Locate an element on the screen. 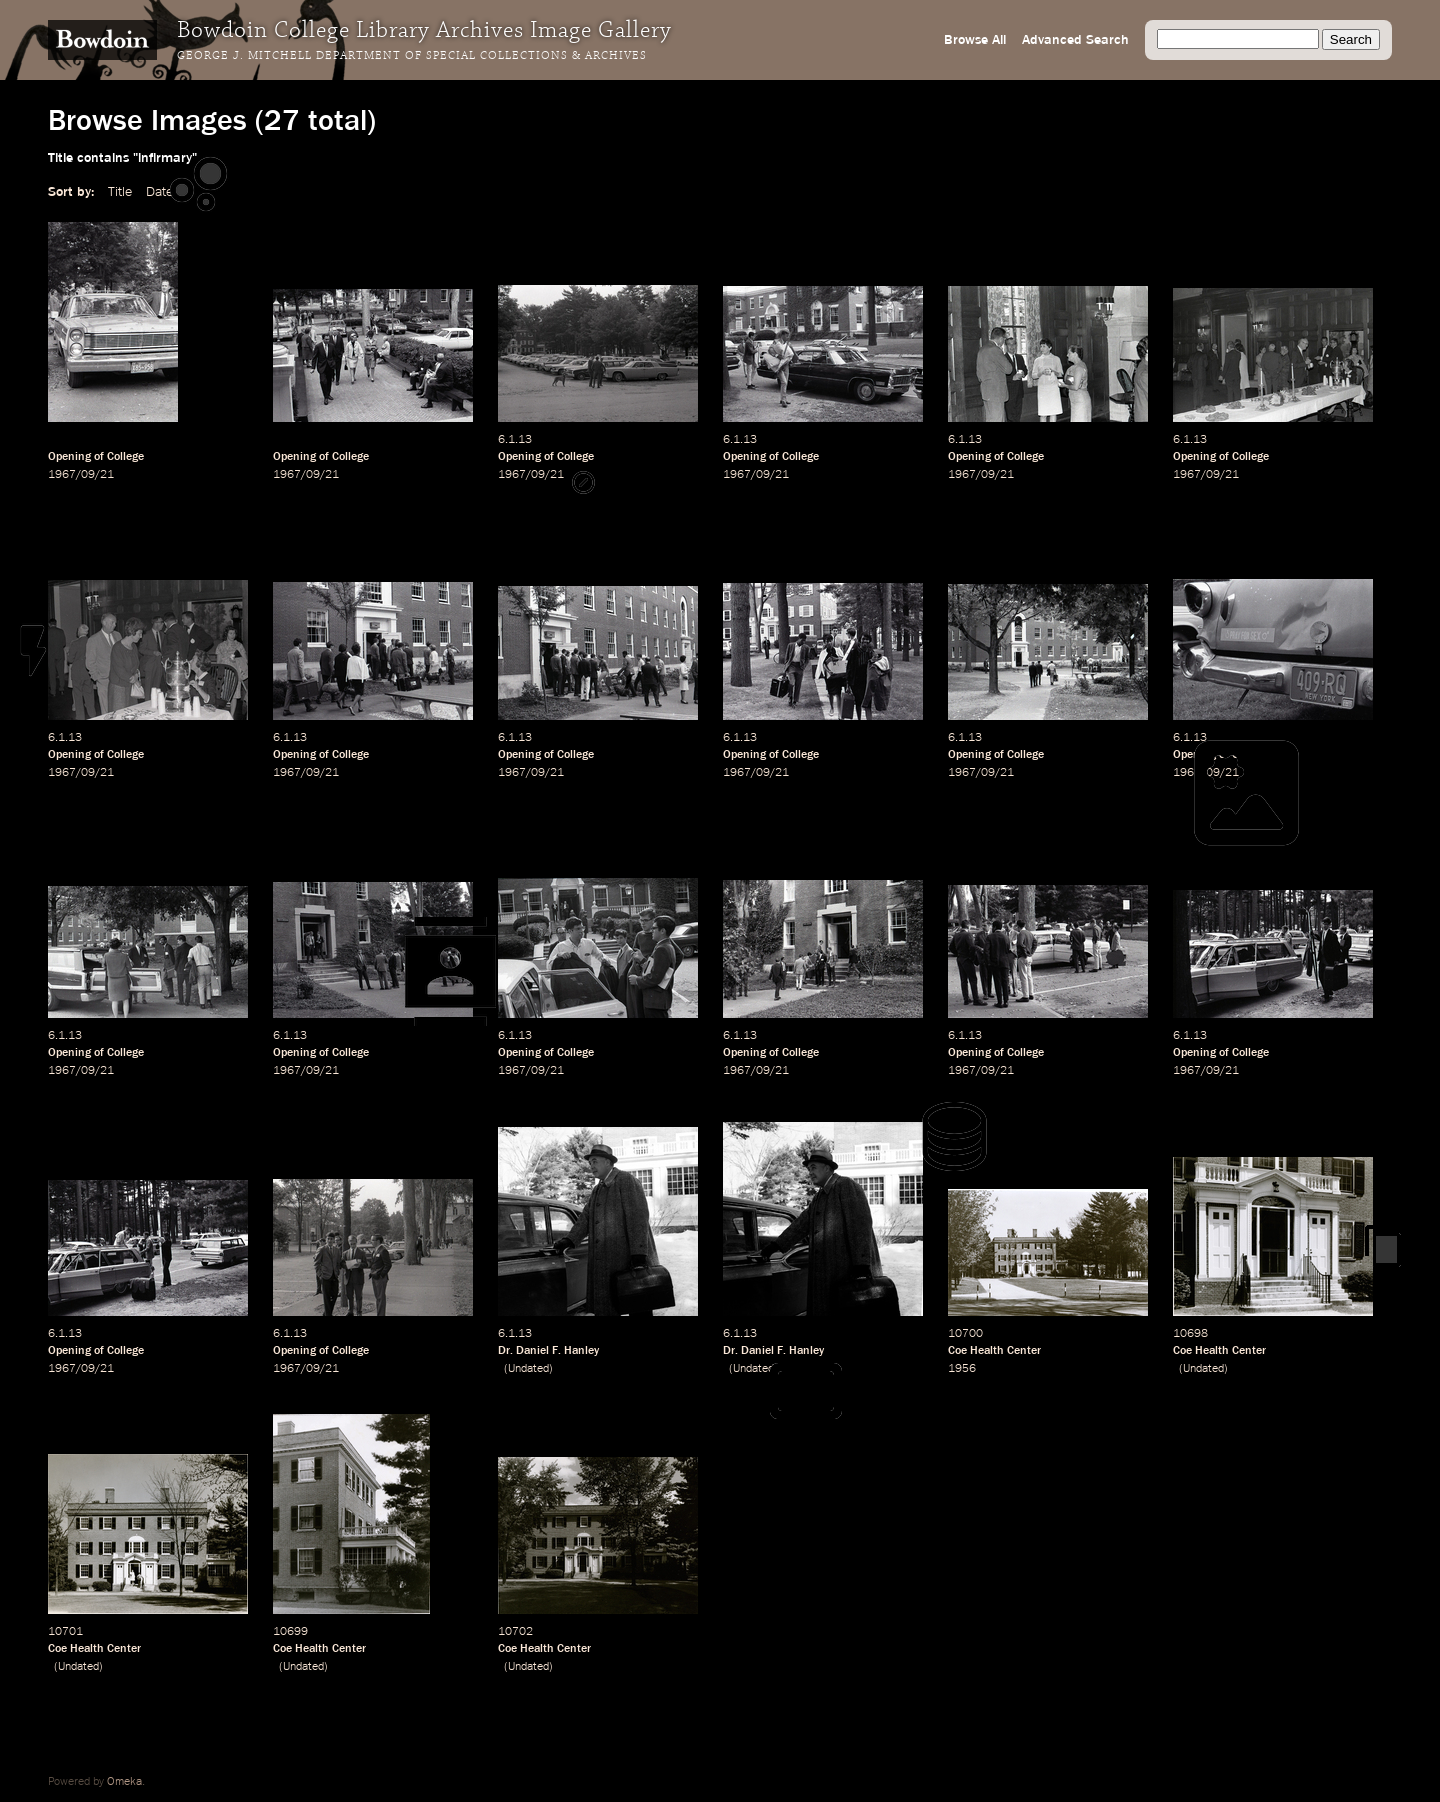 The width and height of the screenshot is (1440, 1802). turn on camera flash is located at coordinates (34, 652).